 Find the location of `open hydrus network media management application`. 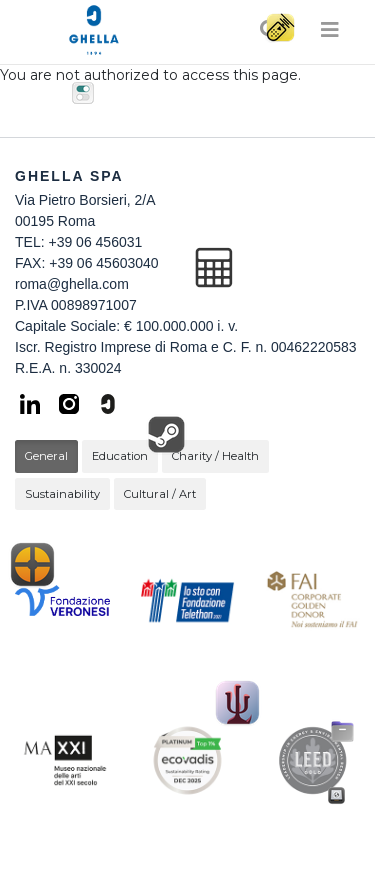

open hydrus network media management application is located at coordinates (237, 702).